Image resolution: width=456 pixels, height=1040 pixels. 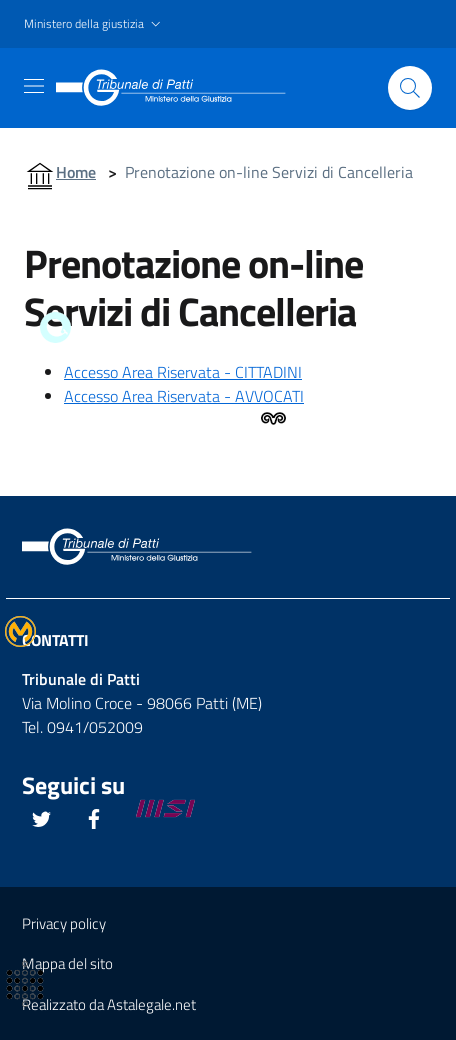 What do you see at coordinates (55, 327) in the screenshot?
I see `Apache ECharts logo` at bounding box center [55, 327].